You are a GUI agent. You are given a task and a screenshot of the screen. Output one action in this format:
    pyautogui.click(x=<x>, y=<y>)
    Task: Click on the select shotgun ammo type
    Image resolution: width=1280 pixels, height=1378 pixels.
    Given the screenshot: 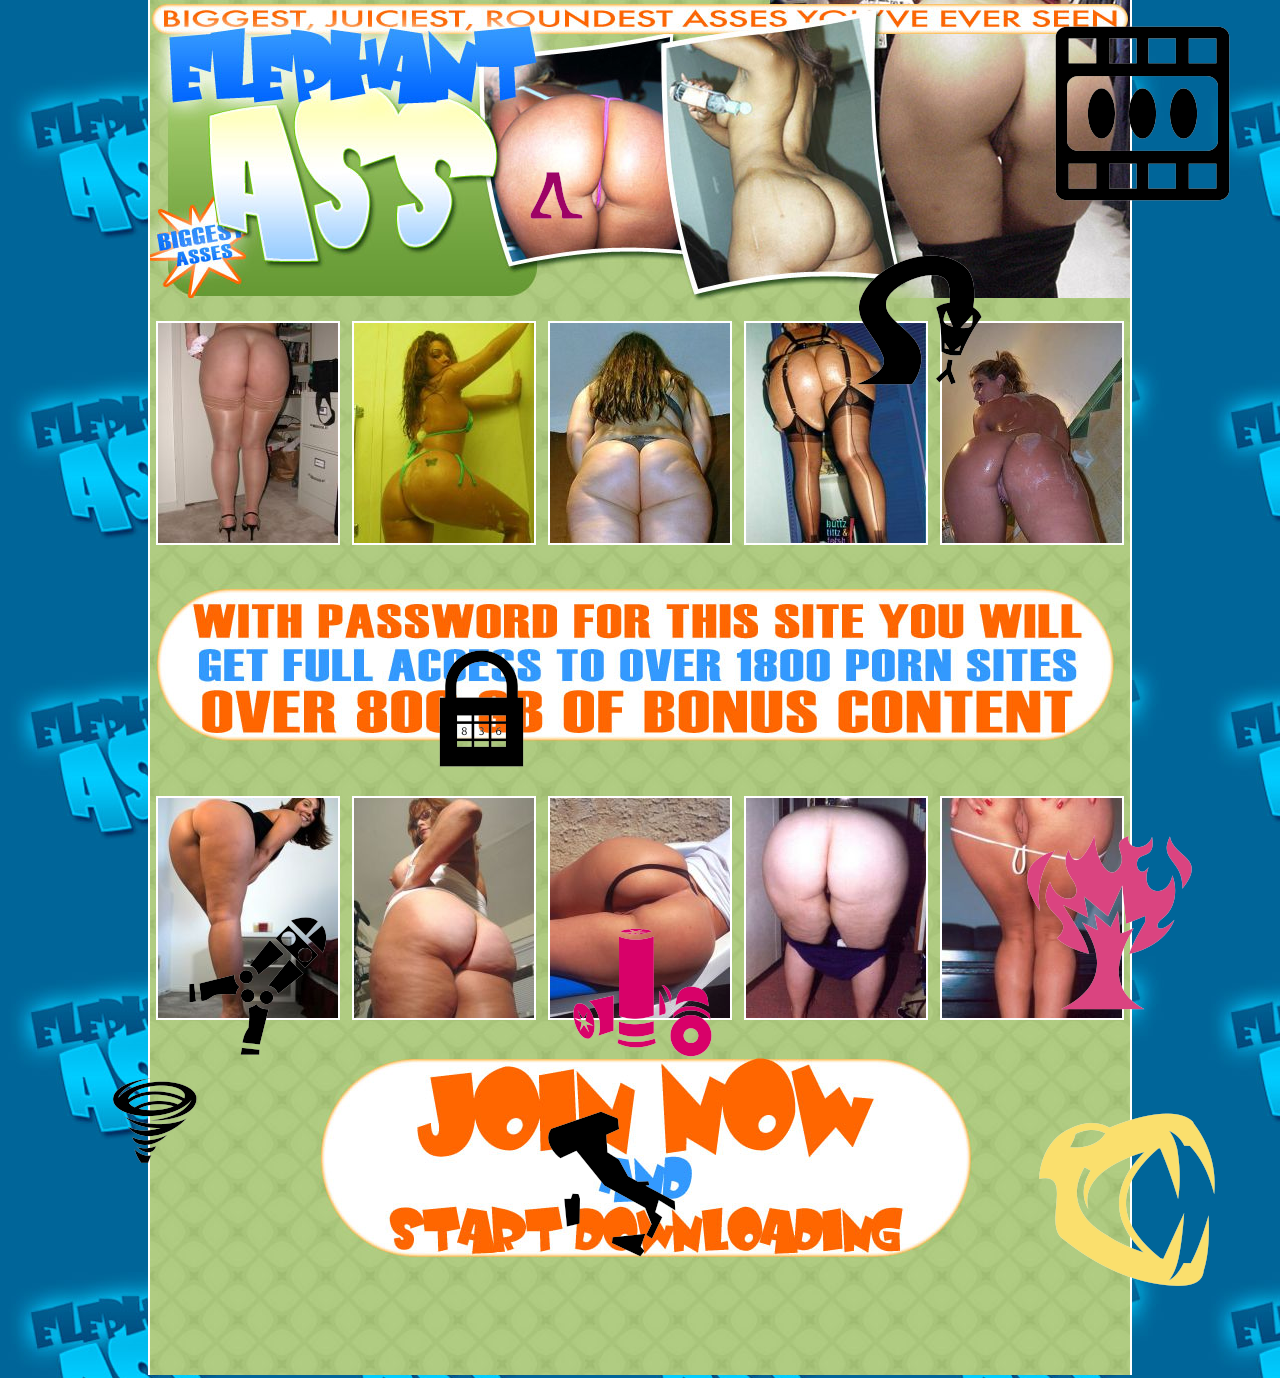 What is the action you would take?
    pyautogui.click(x=642, y=992)
    